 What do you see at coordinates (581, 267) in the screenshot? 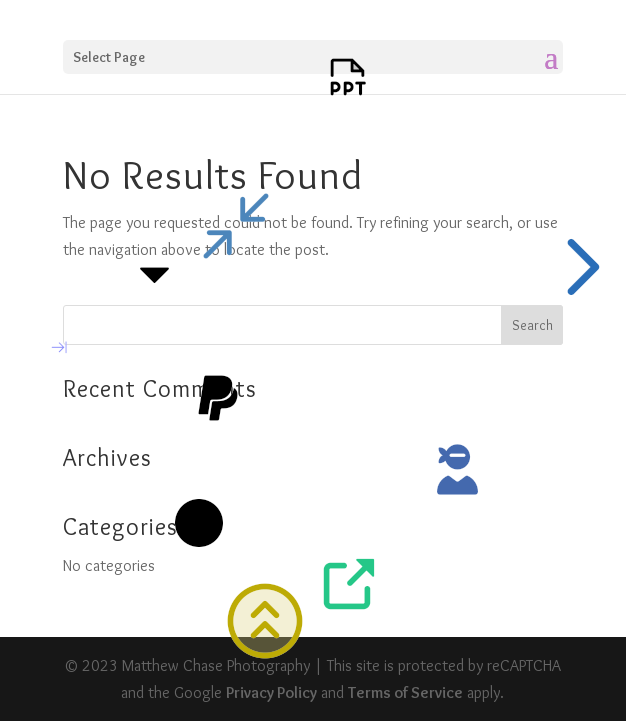
I see `navigate to the next item or screen` at bounding box center [581, 267].